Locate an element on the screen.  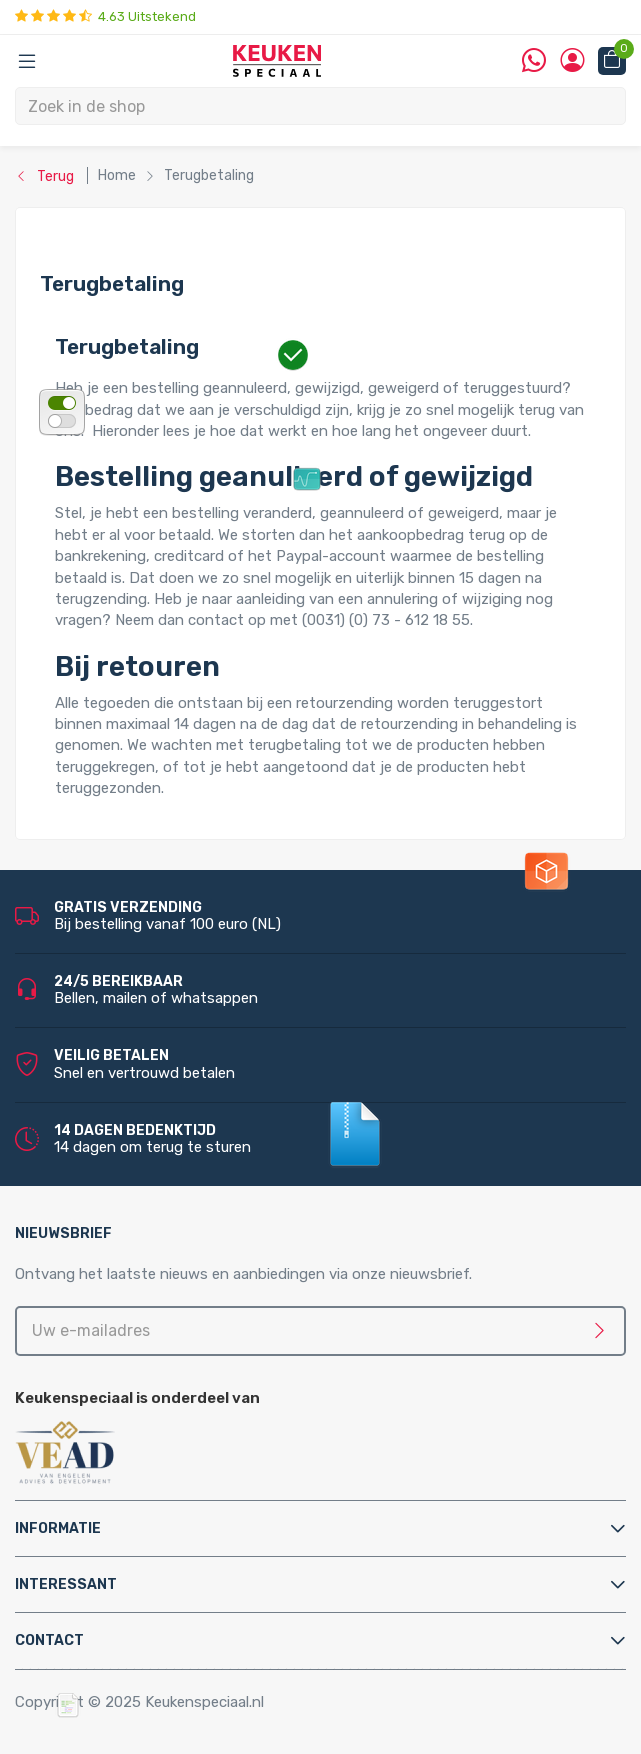
3D model file in STL binary format is located at coordinates (546, 869).